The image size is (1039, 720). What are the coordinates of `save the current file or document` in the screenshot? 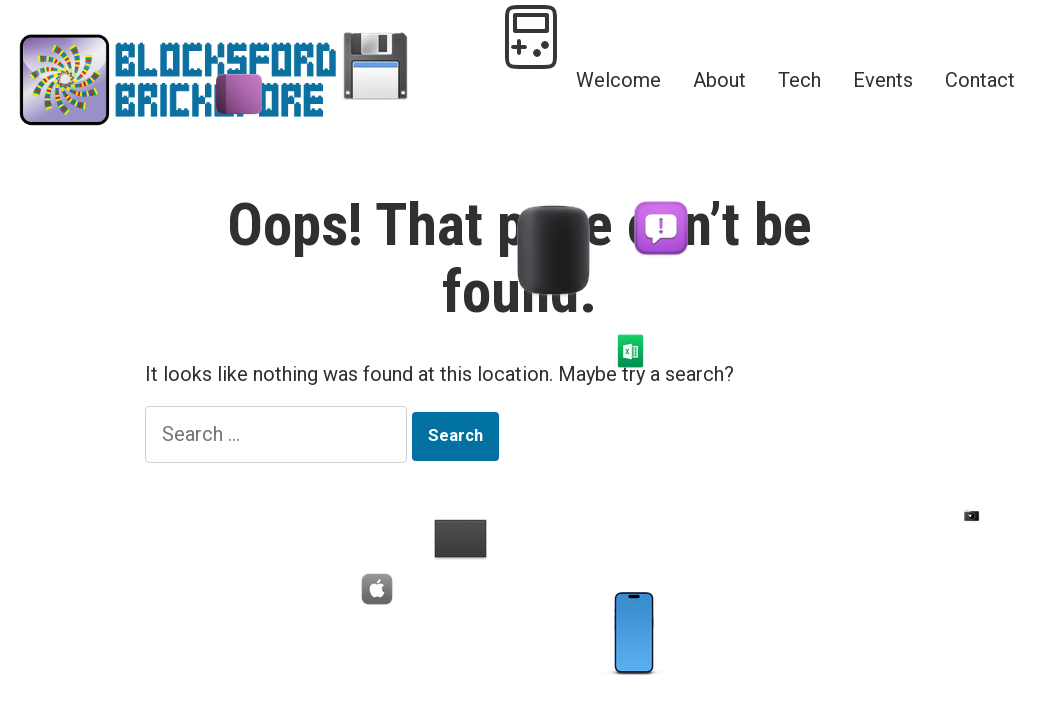 It's located at (375, 66).